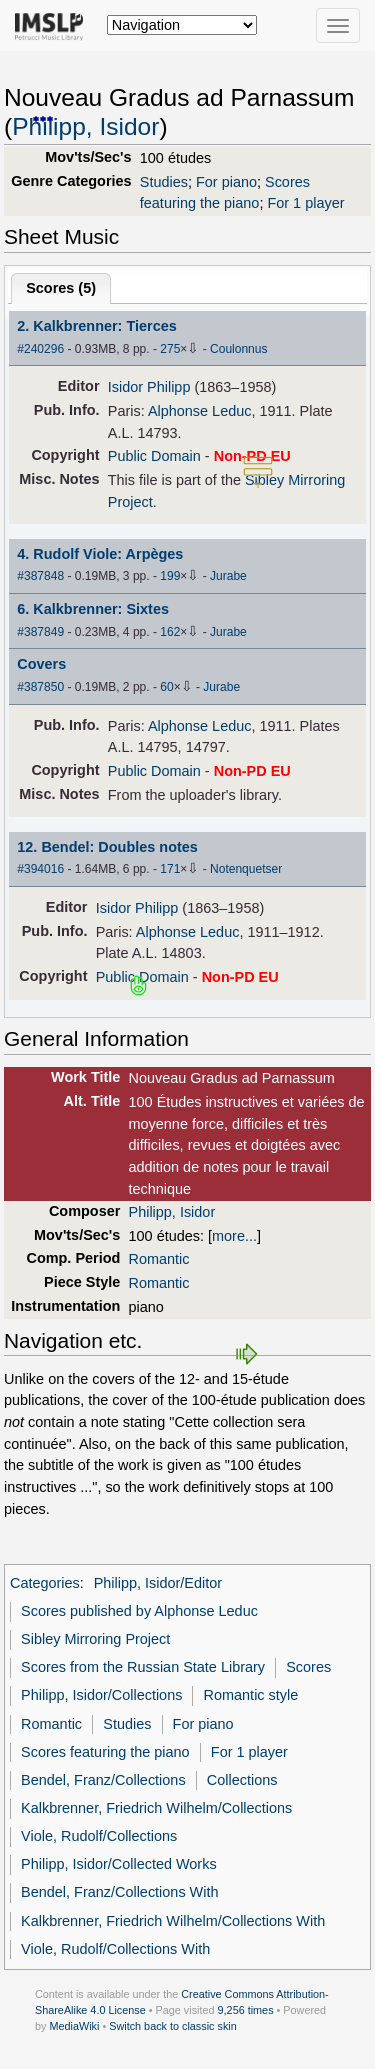 The height and width of the screenshot is (2069, 375). Describe the element at coordinates (43, 119) in the screenshot. I see `enter or manage your password` at that location.